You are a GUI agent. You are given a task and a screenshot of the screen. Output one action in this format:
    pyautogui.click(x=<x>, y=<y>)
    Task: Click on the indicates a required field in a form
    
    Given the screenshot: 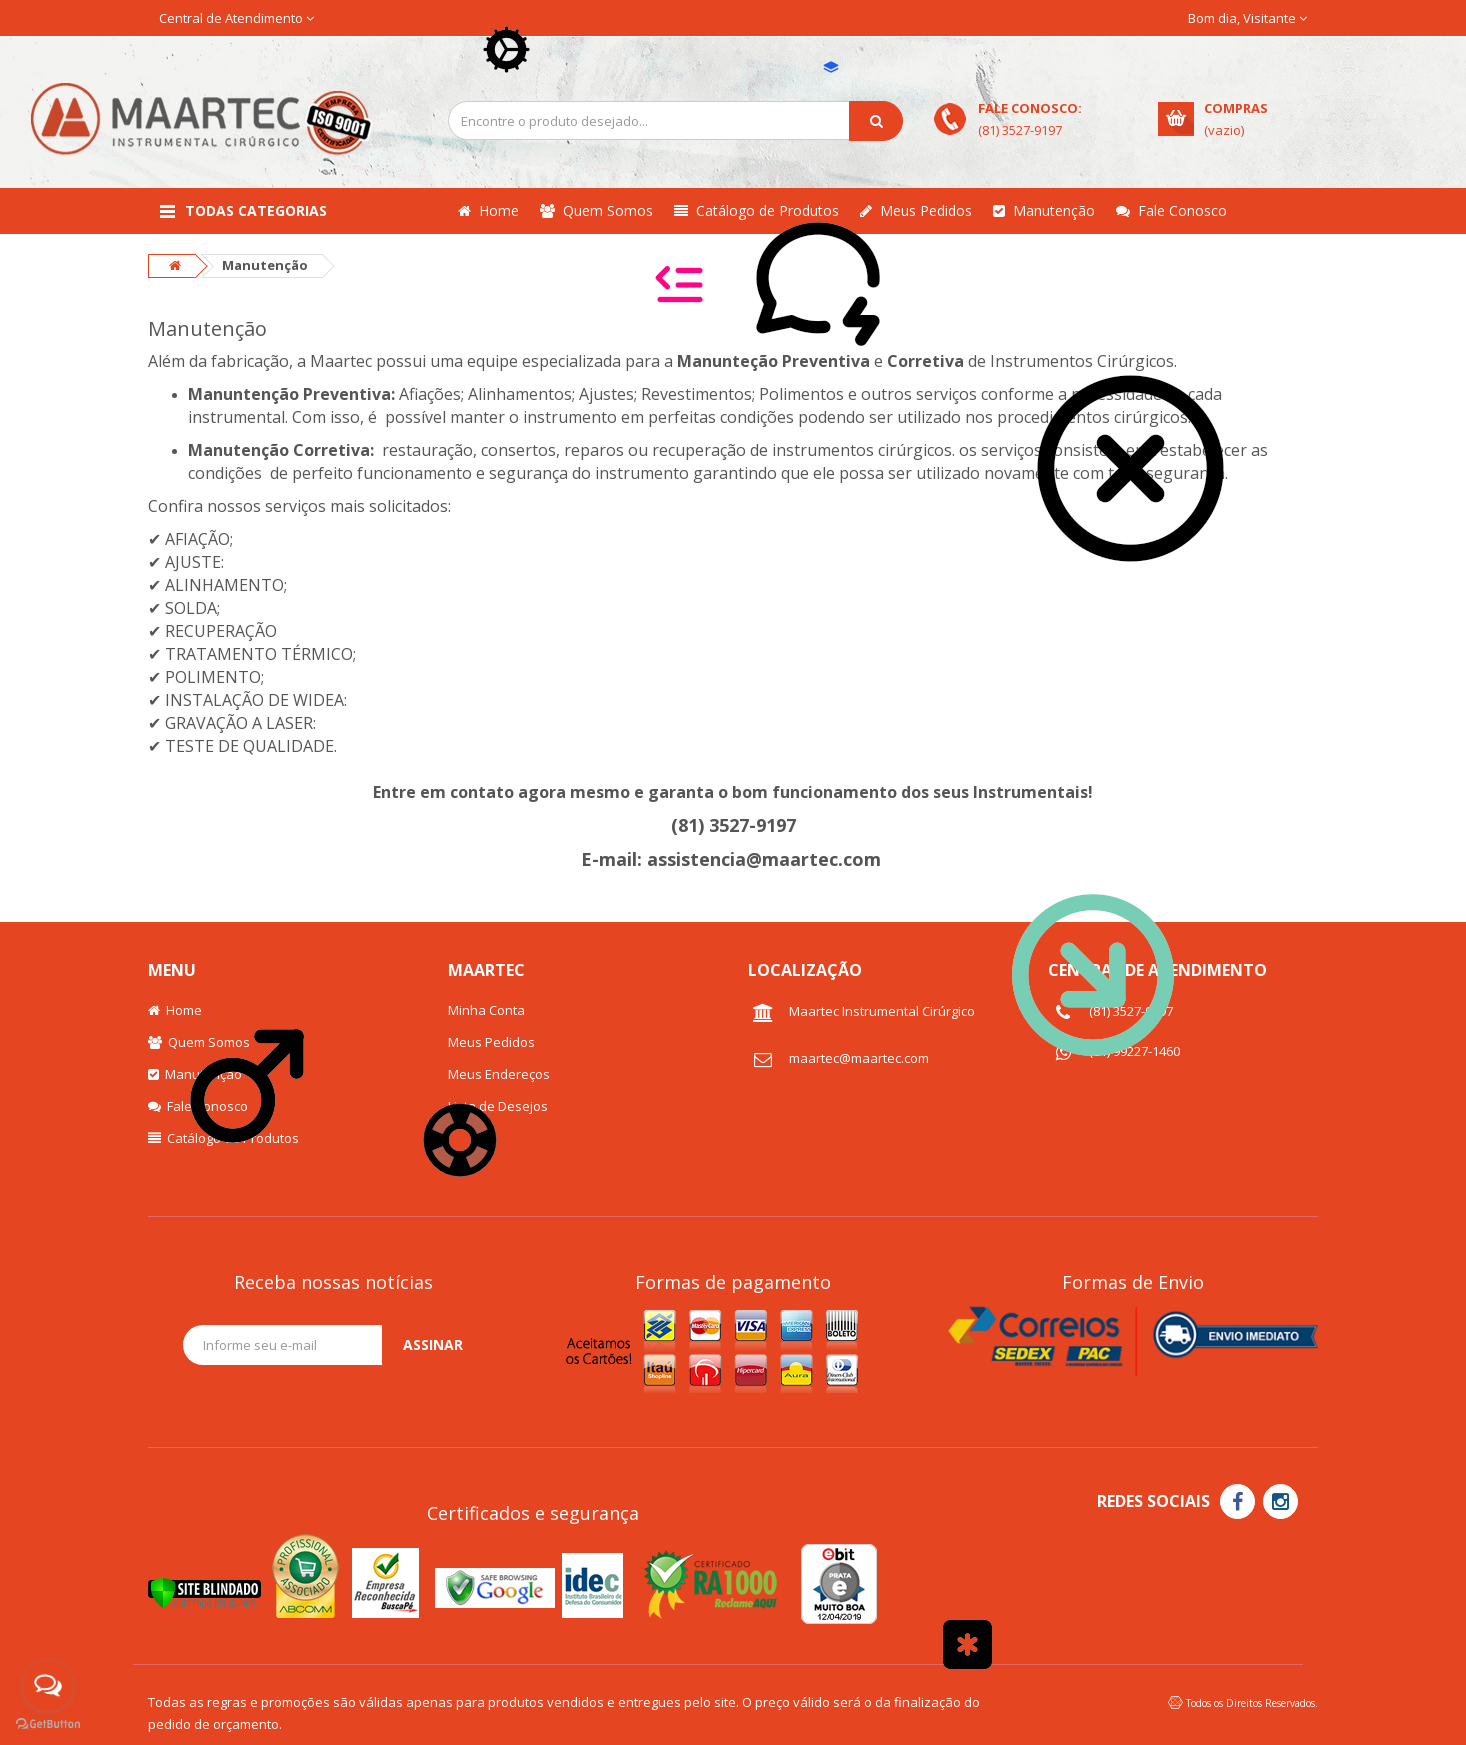 What is the action you would take?
    pyautogui.click(x=967, y=1644)
    